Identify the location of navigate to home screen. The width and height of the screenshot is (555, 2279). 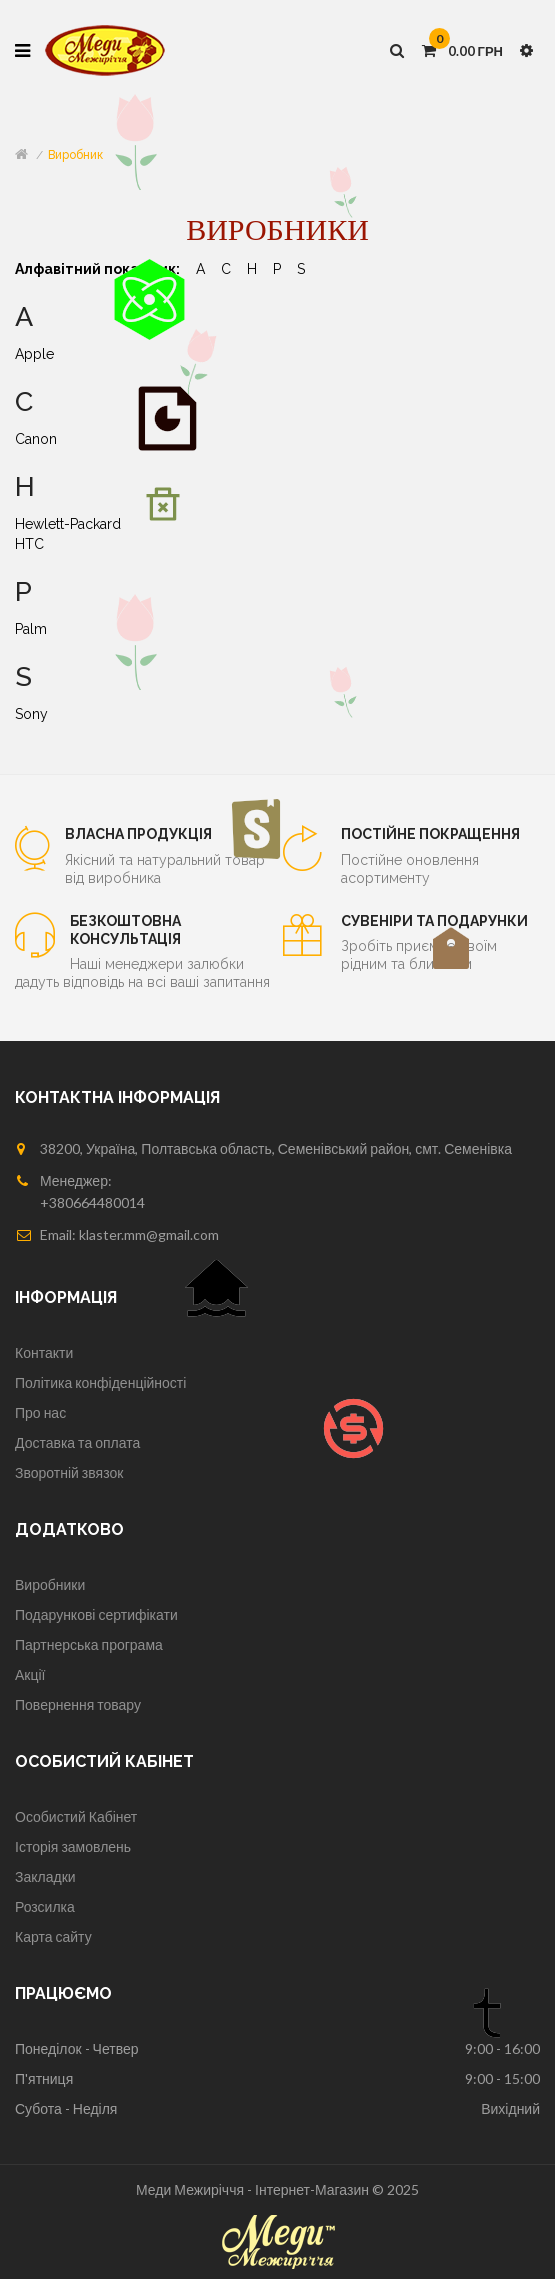
(451, 949).